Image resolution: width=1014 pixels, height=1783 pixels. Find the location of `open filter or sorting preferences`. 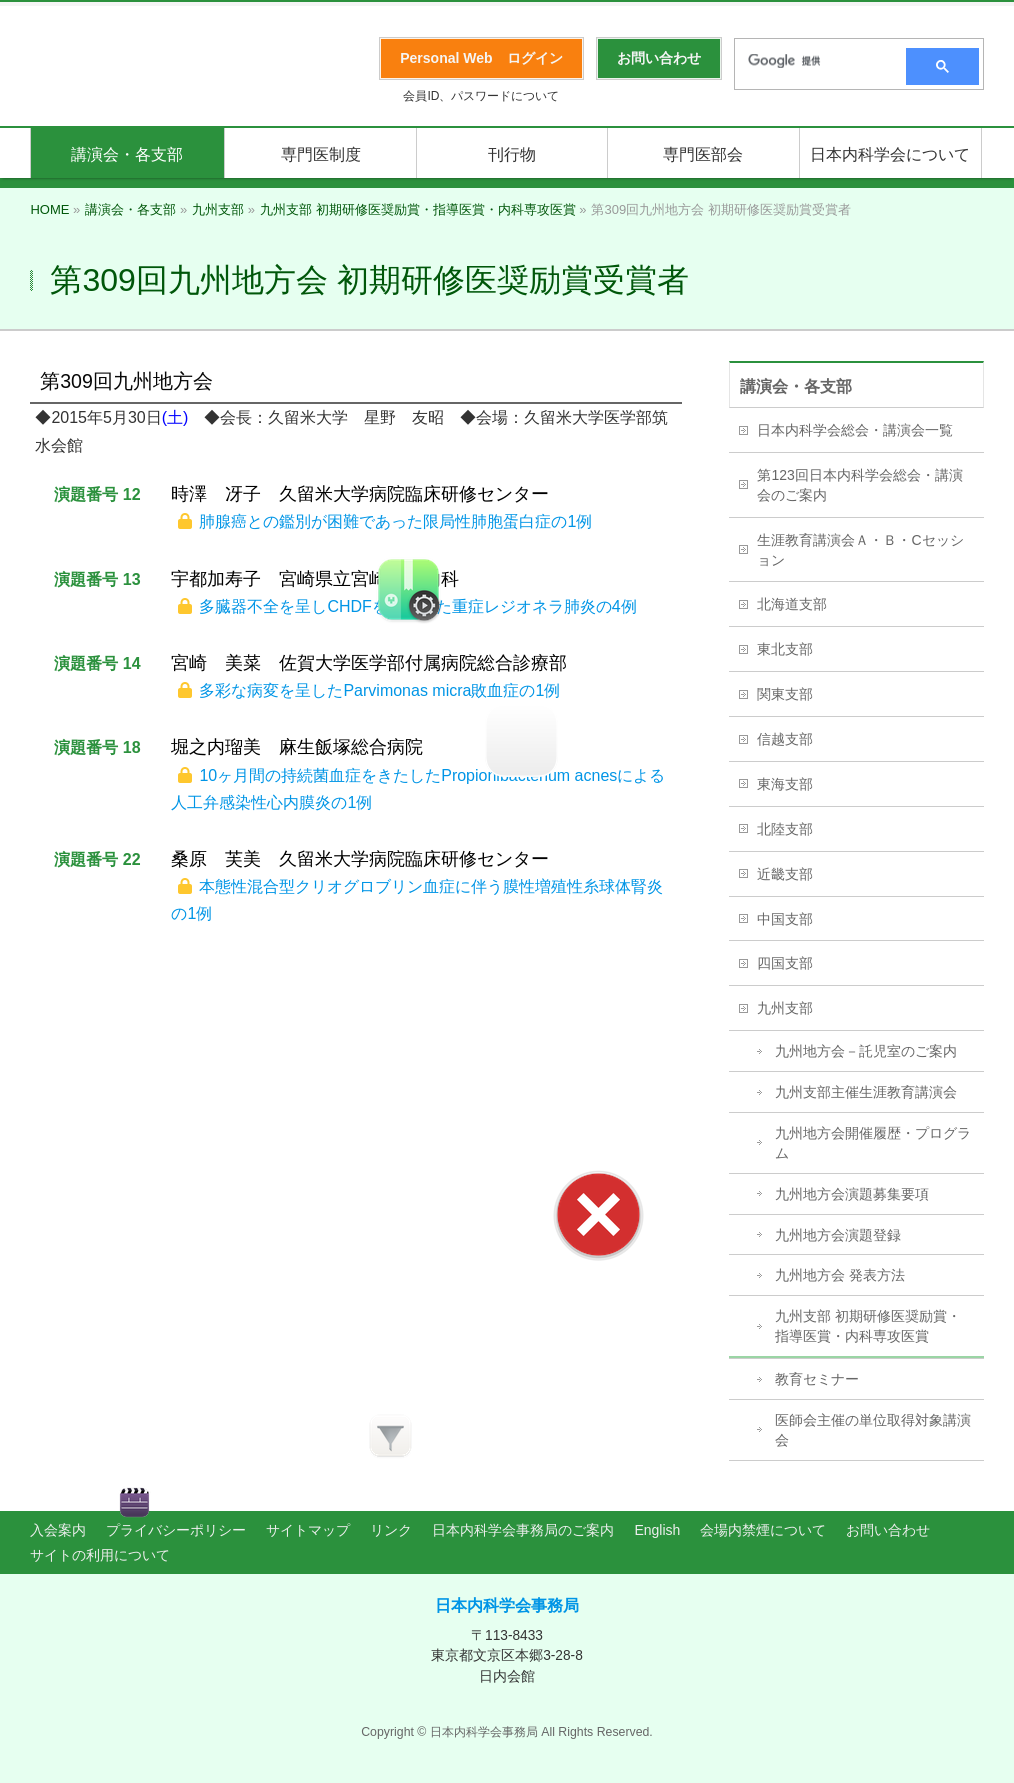

open filter or sorting preferences is located at coordinates (390, 1435).